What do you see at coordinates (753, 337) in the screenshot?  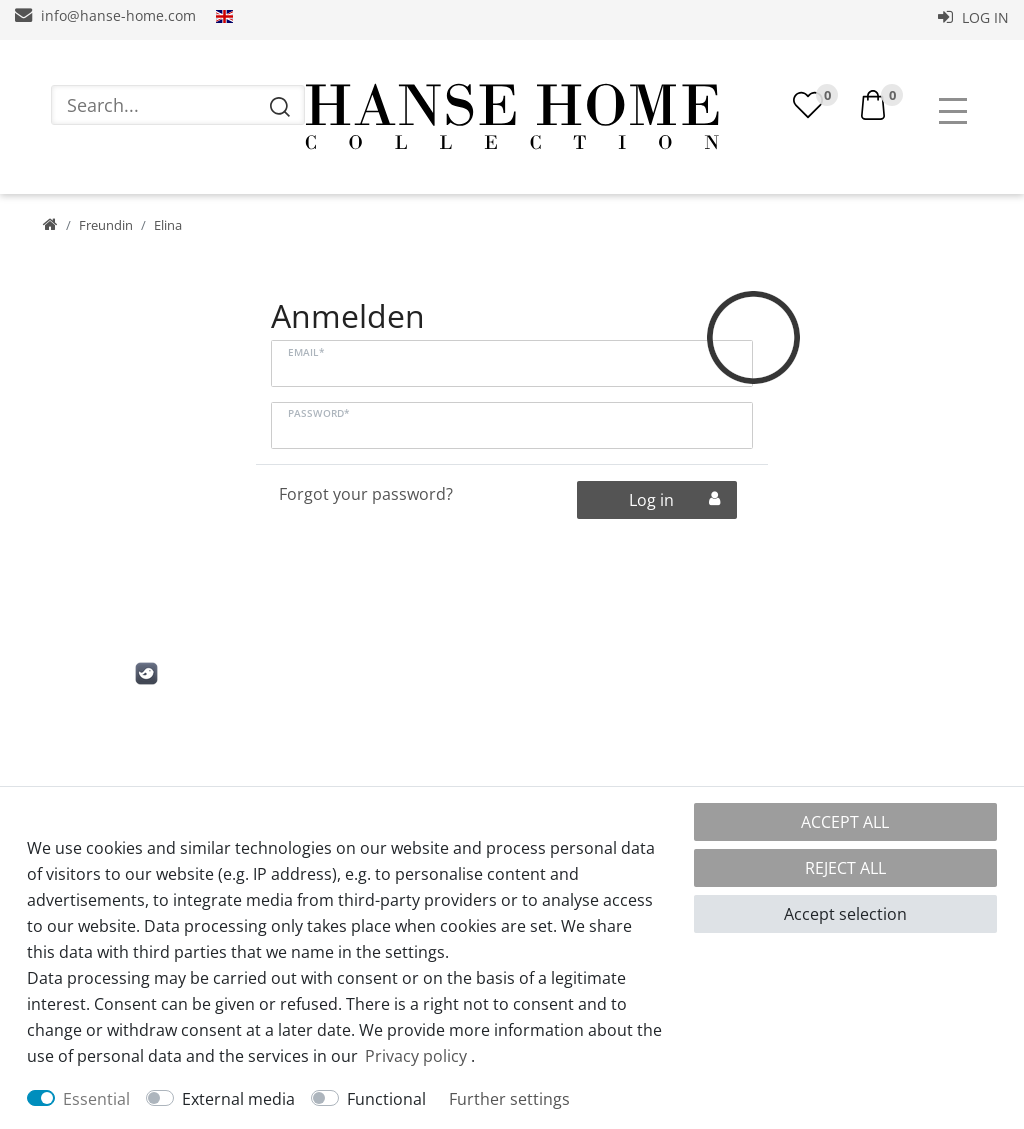 I see `indicates fullwidth input mode is active` at bounding box center [753, 337].